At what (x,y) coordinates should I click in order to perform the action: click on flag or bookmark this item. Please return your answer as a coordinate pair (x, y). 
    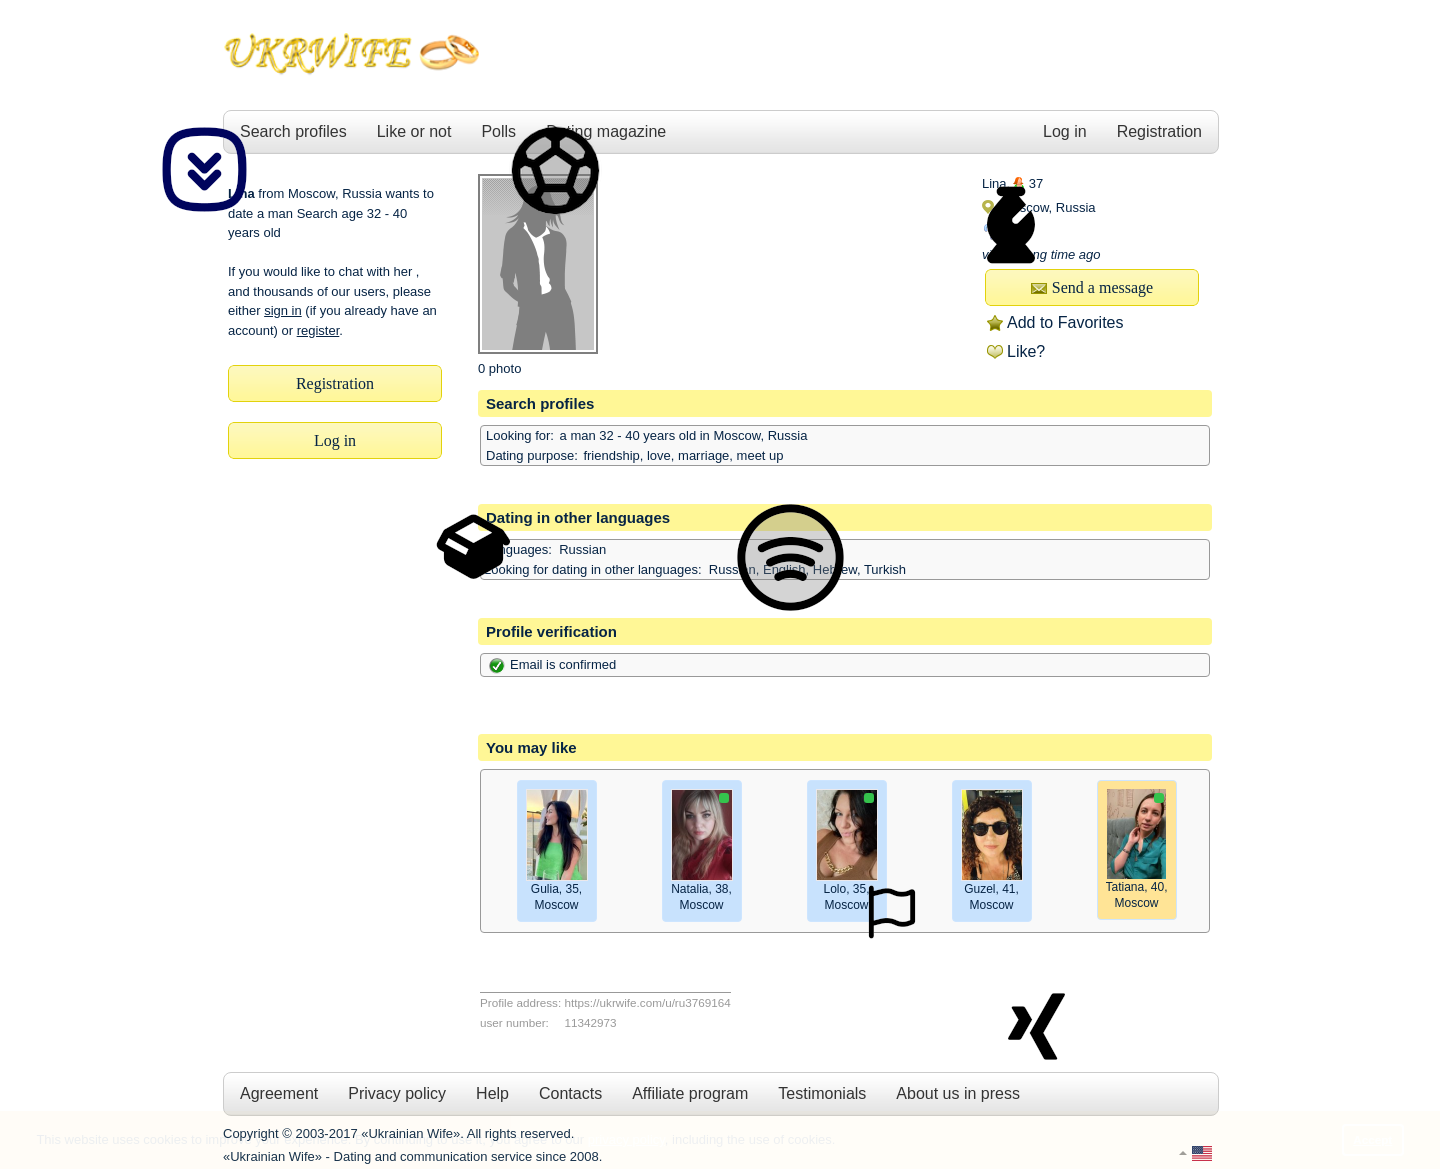
    Looking at the image, I should click on (892, 912).